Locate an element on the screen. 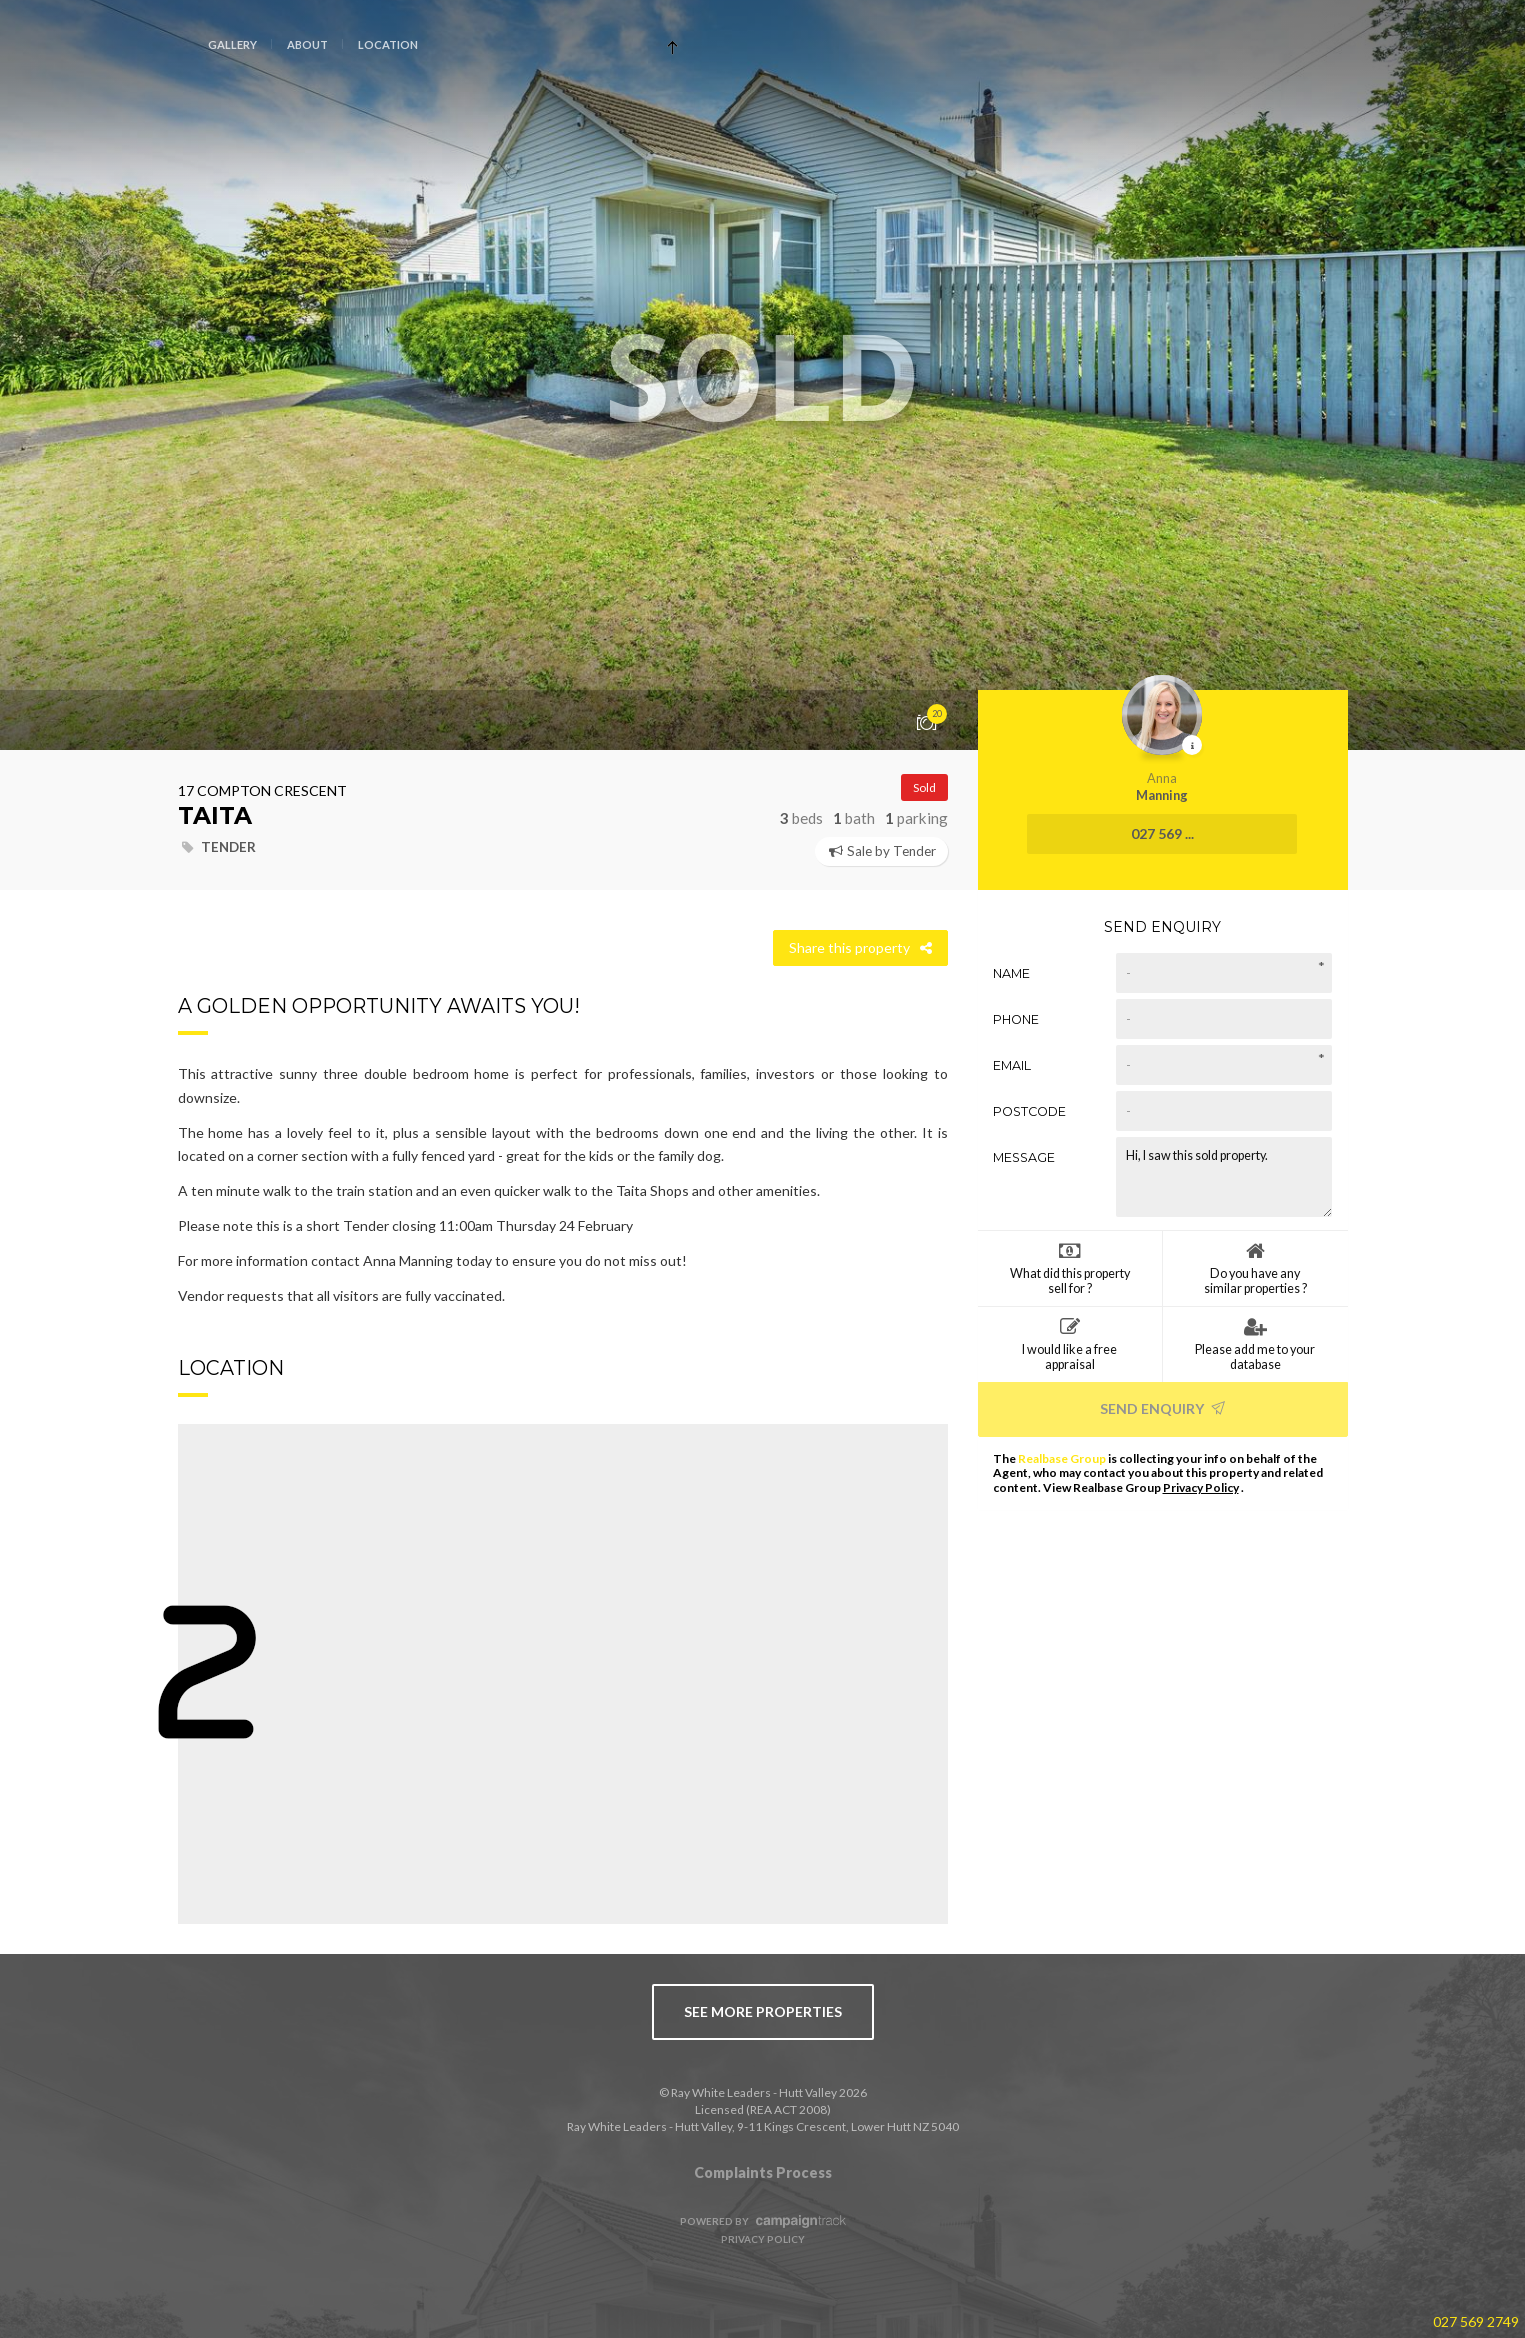 Image resolution: width=1525 pixels, height=2338 pixels. indicates the number 2 or second item in a list is located at coordinates (206, 1672).